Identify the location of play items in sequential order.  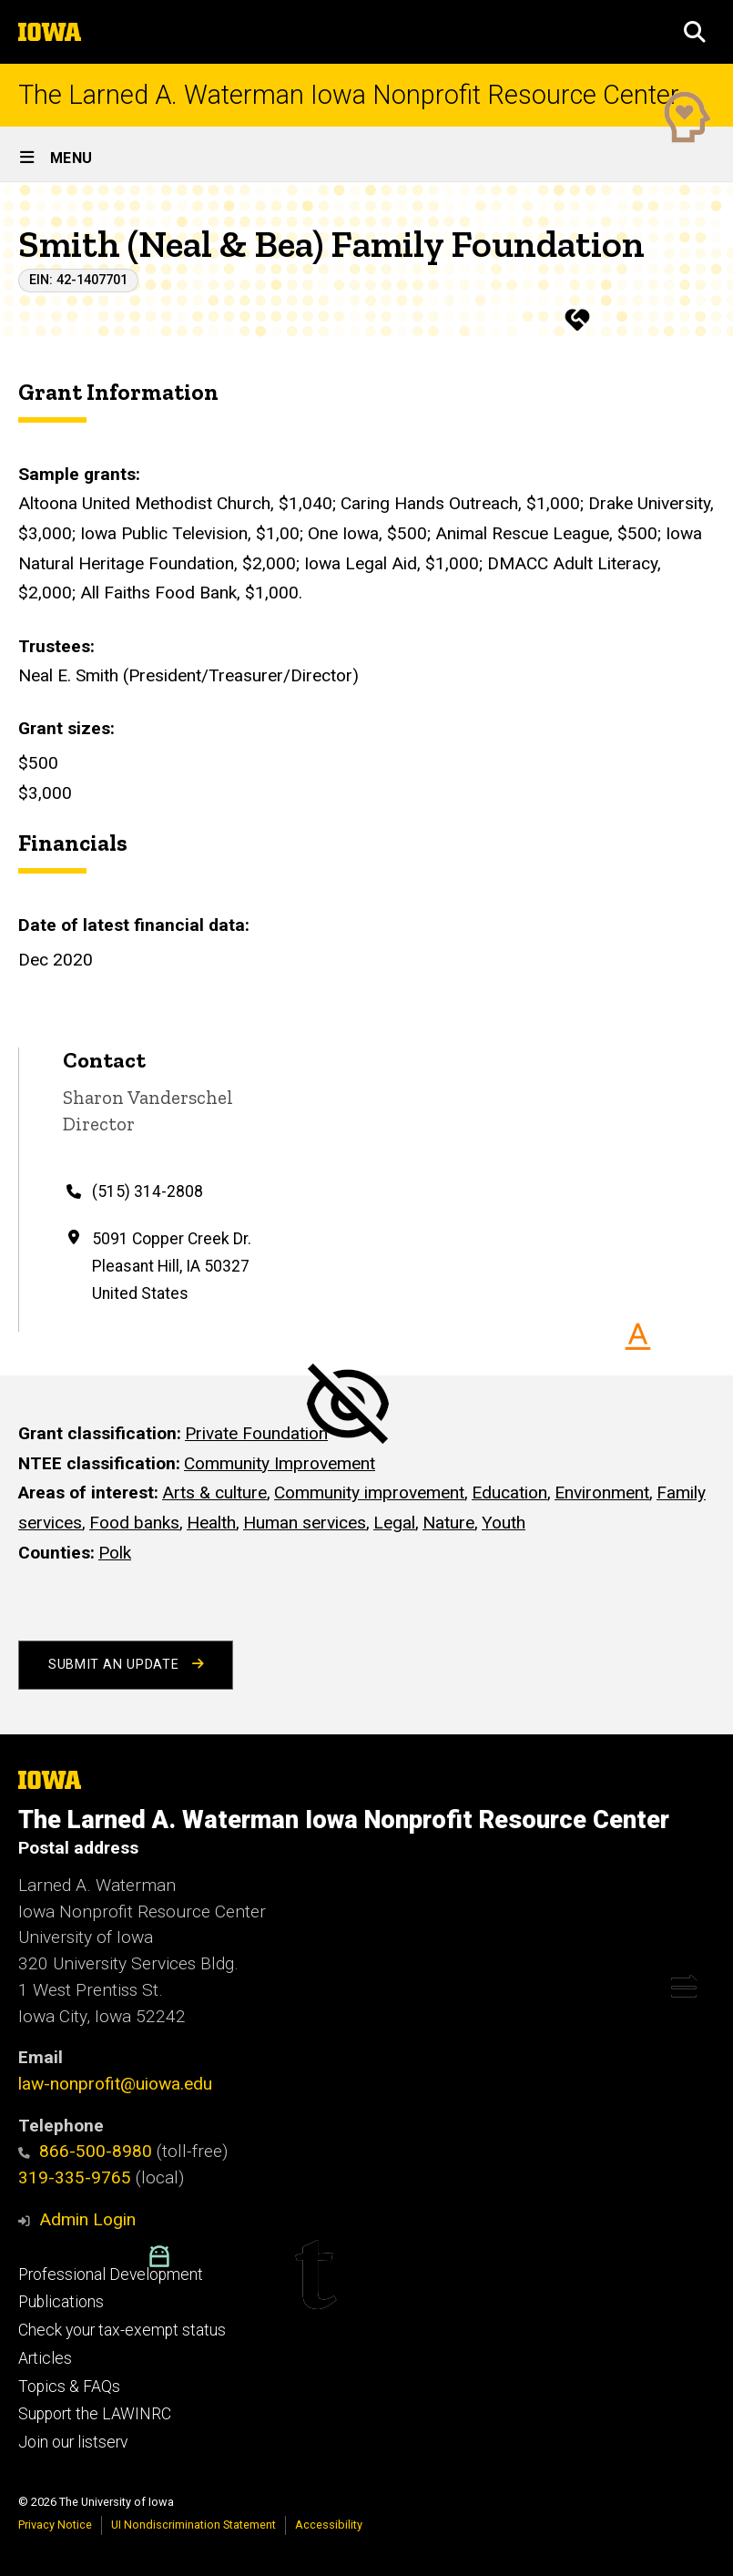
(684, 1988).